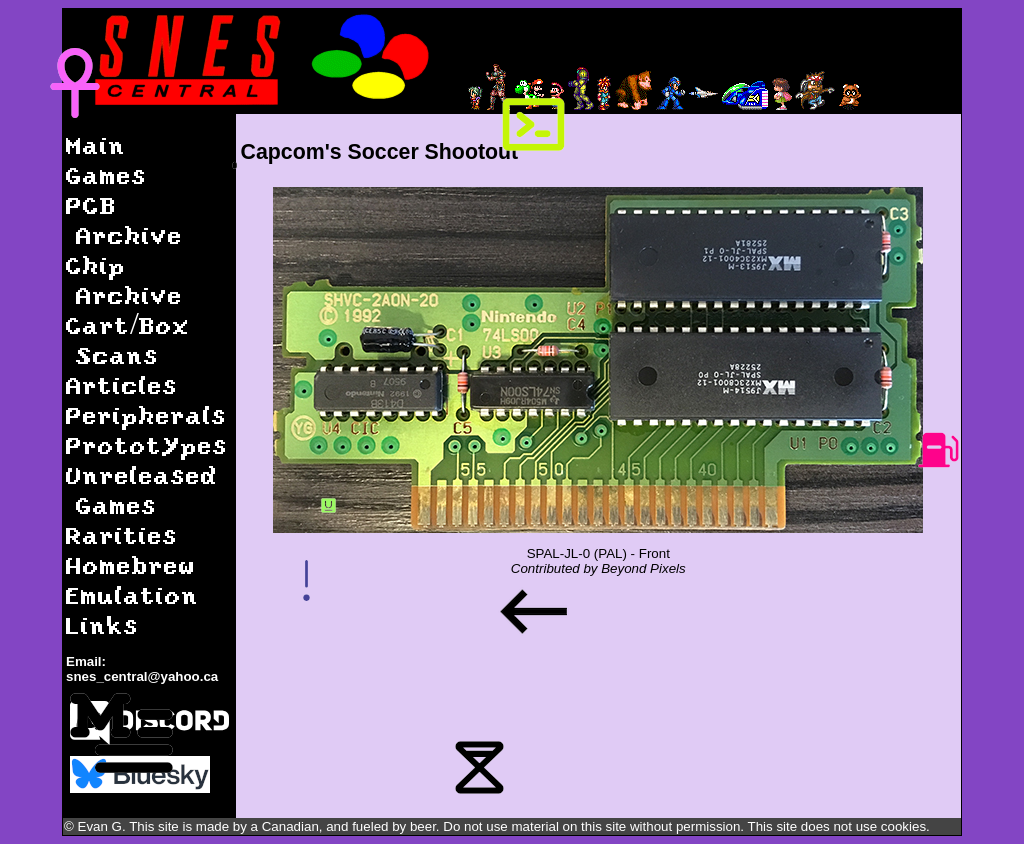  I want to click on open the command line terminal, so click(533, 124).